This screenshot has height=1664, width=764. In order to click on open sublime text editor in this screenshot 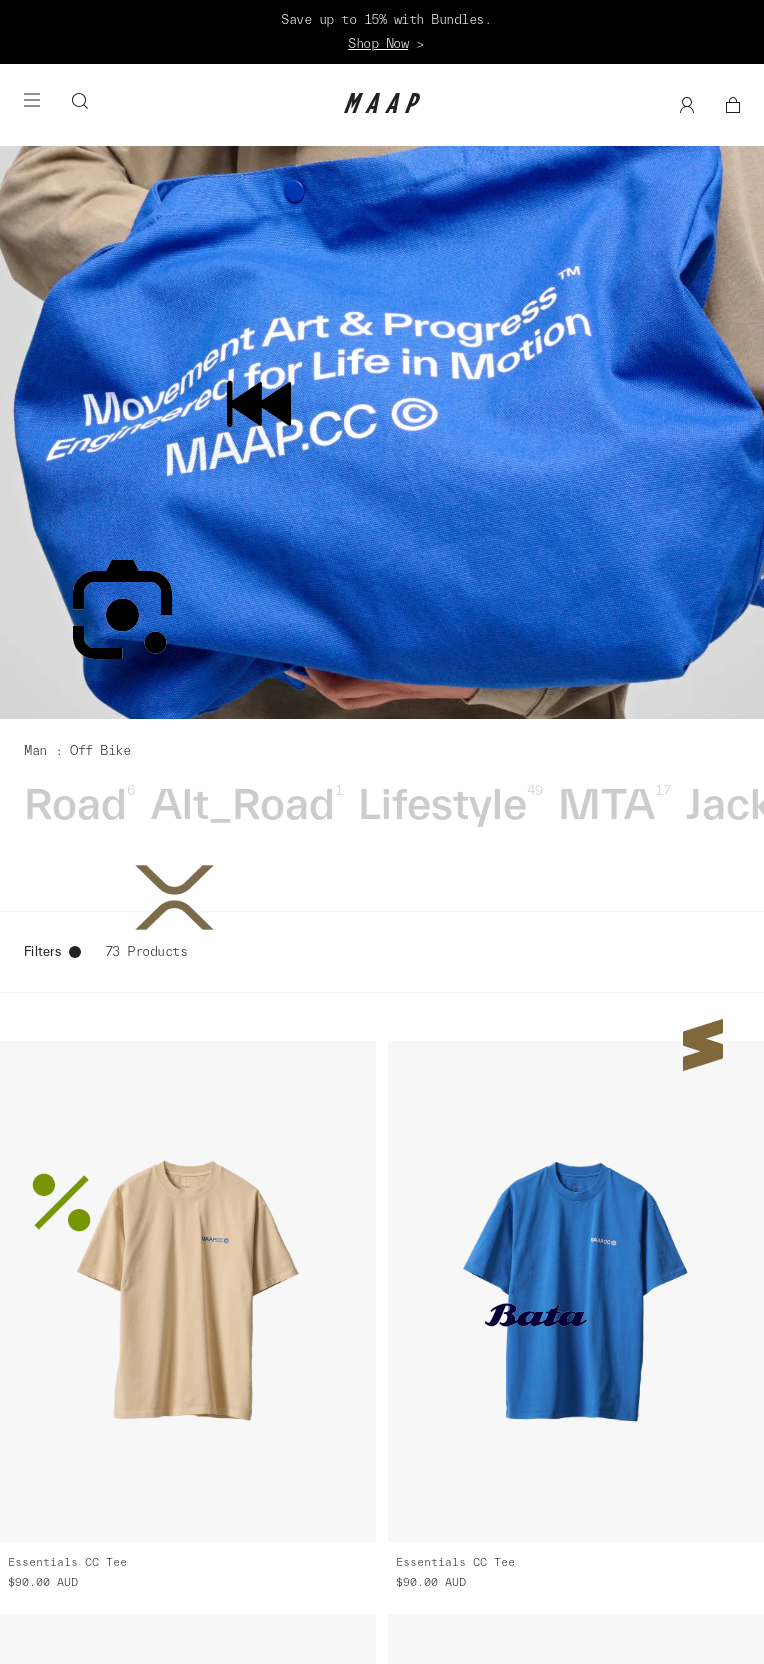, I will do `click(703, 1045)`.